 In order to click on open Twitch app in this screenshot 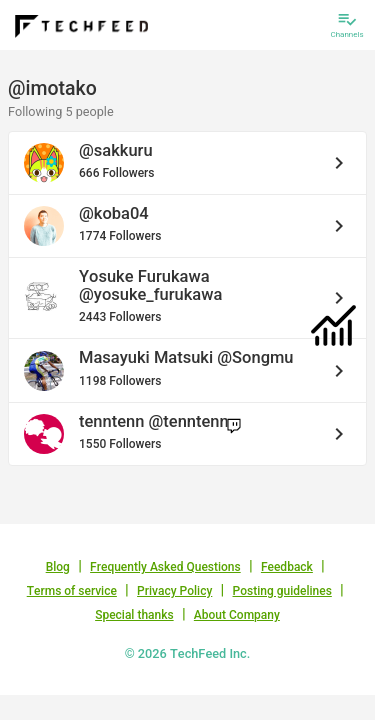, I will do `click(234, 426)`.